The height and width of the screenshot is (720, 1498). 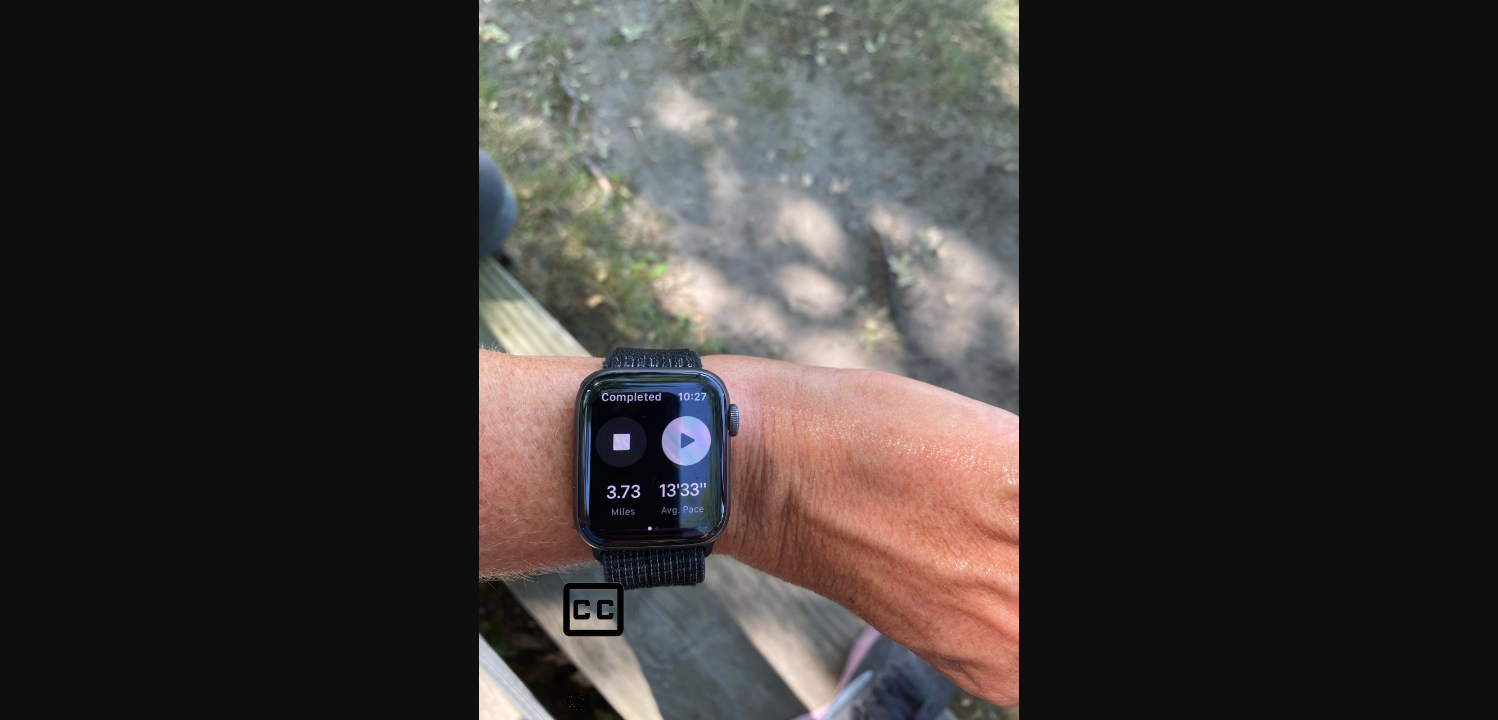 I want to click on enable closed captions for video content, so click(x=593, y=609).